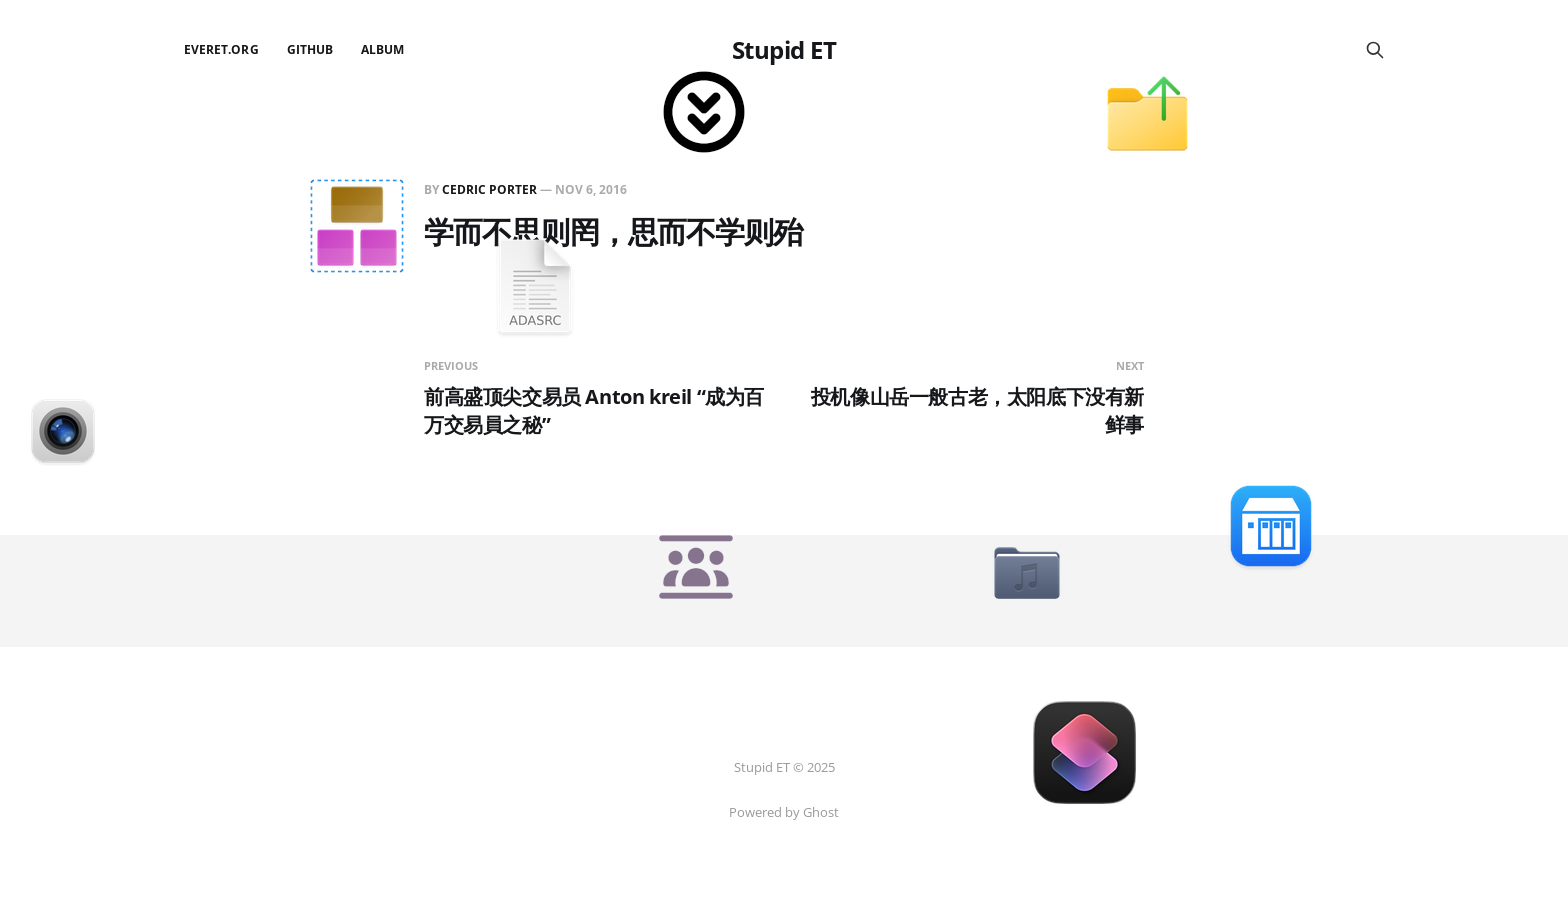  I want to click on ada source code file, so click(535, 288).